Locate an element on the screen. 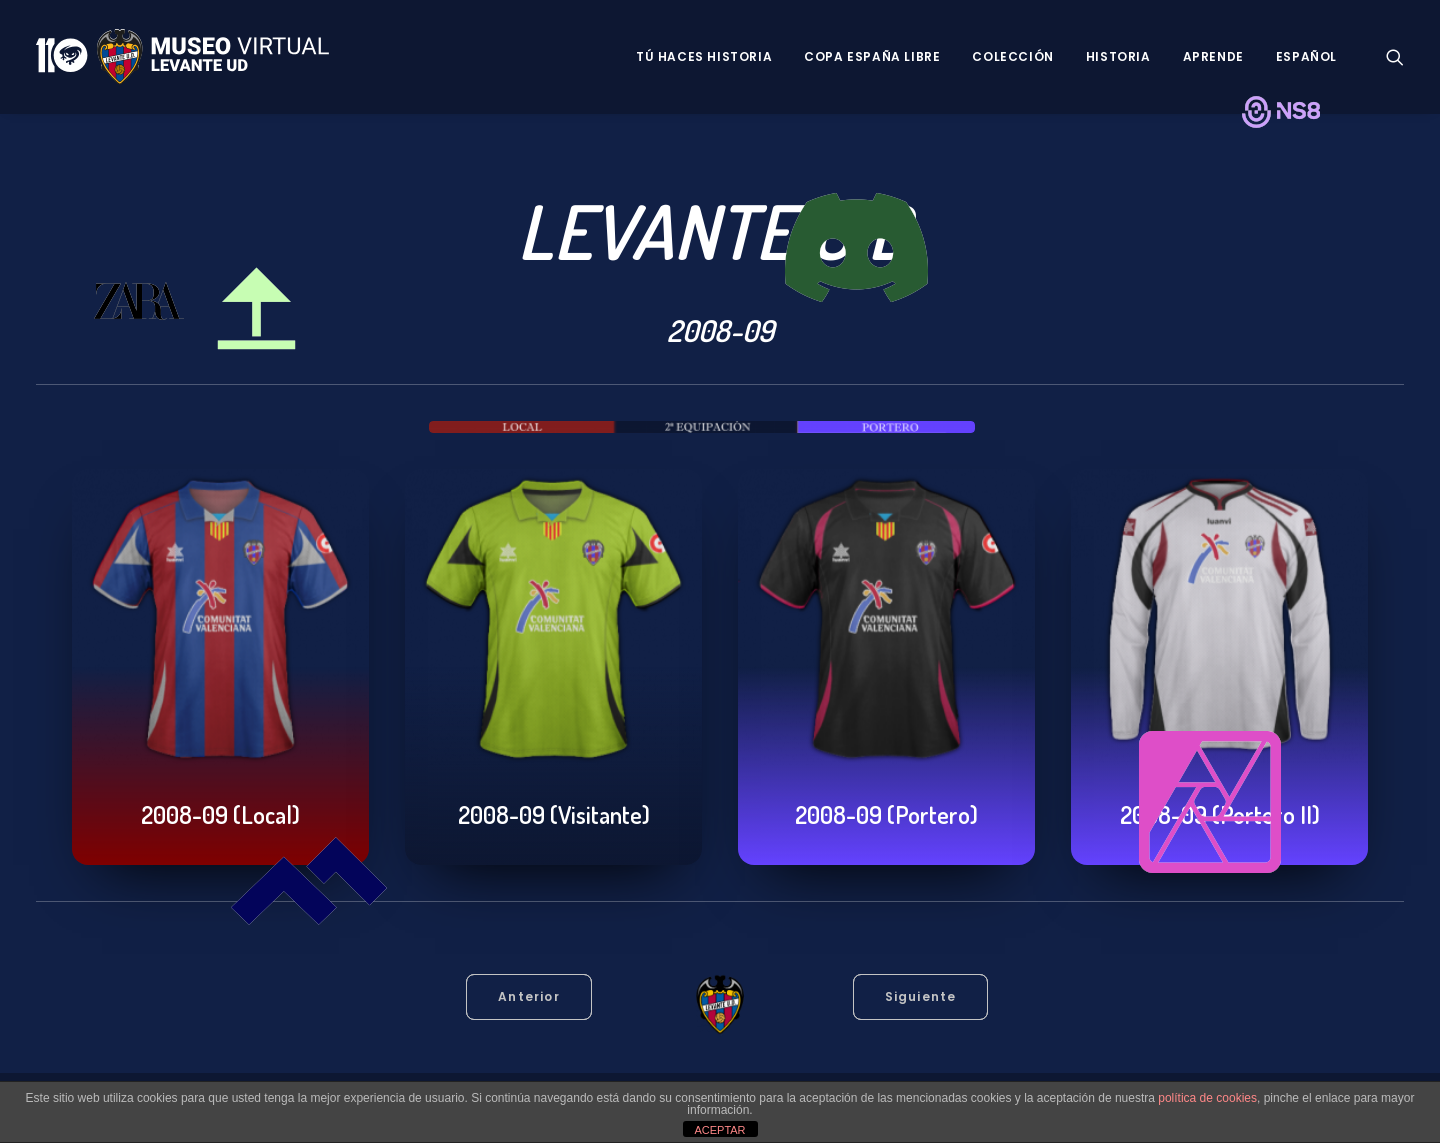  open Discord app is located at coordinates (856, 247).